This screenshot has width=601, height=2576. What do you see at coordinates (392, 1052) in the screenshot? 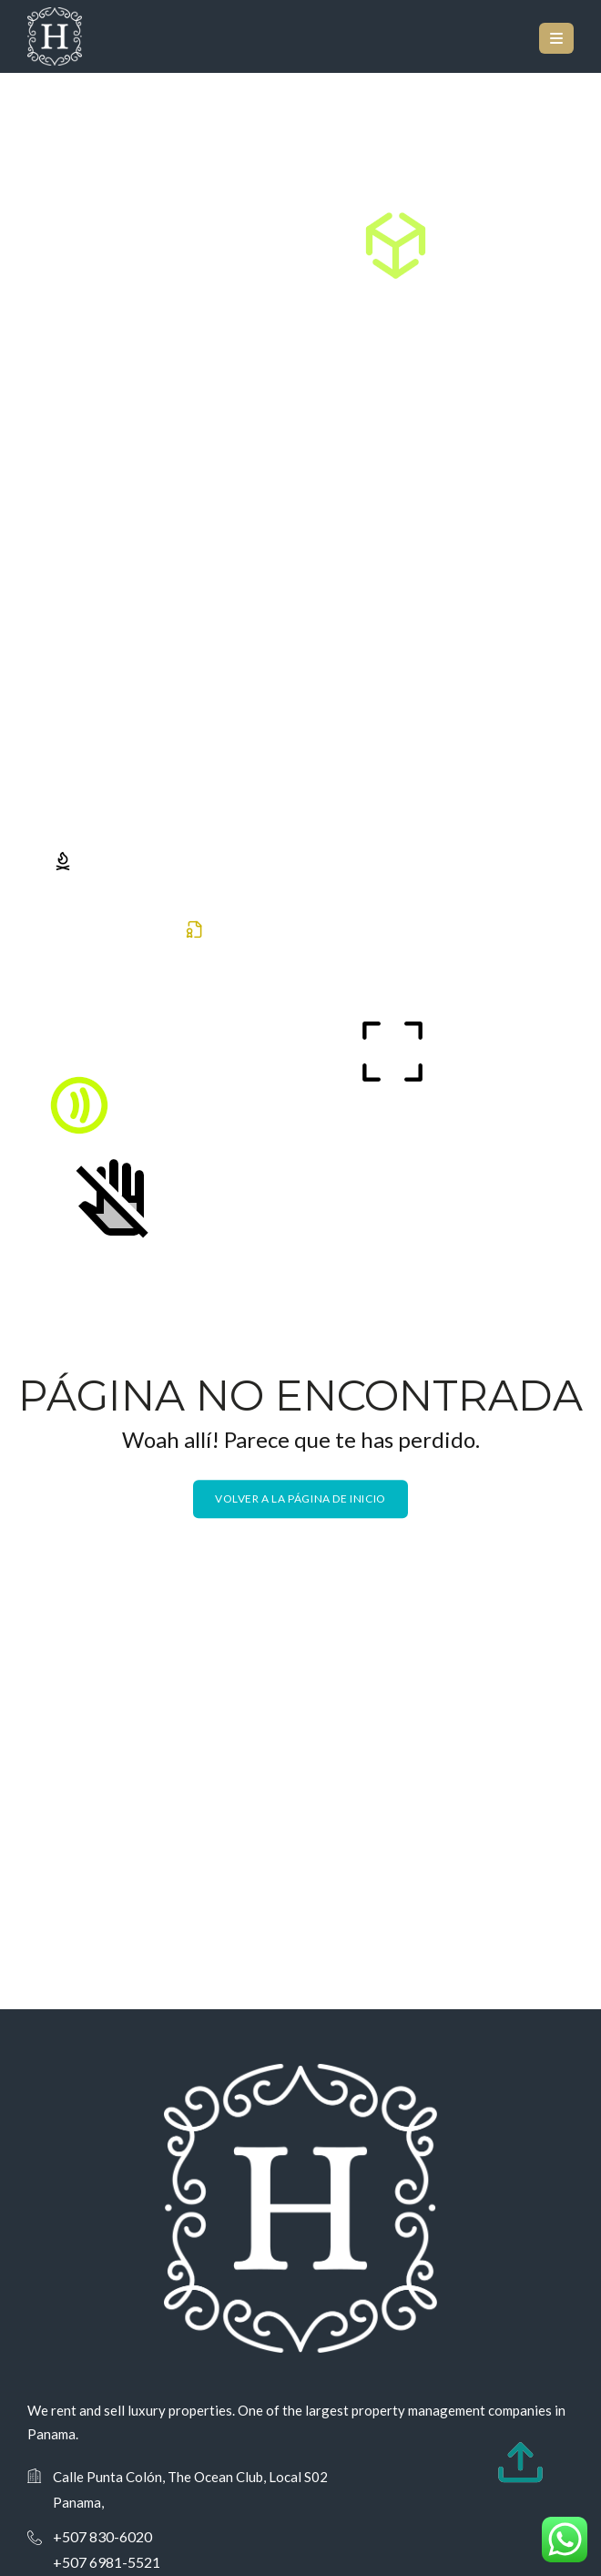
I see `expand to fullscreen mode` at bounding box center [392, 1052].